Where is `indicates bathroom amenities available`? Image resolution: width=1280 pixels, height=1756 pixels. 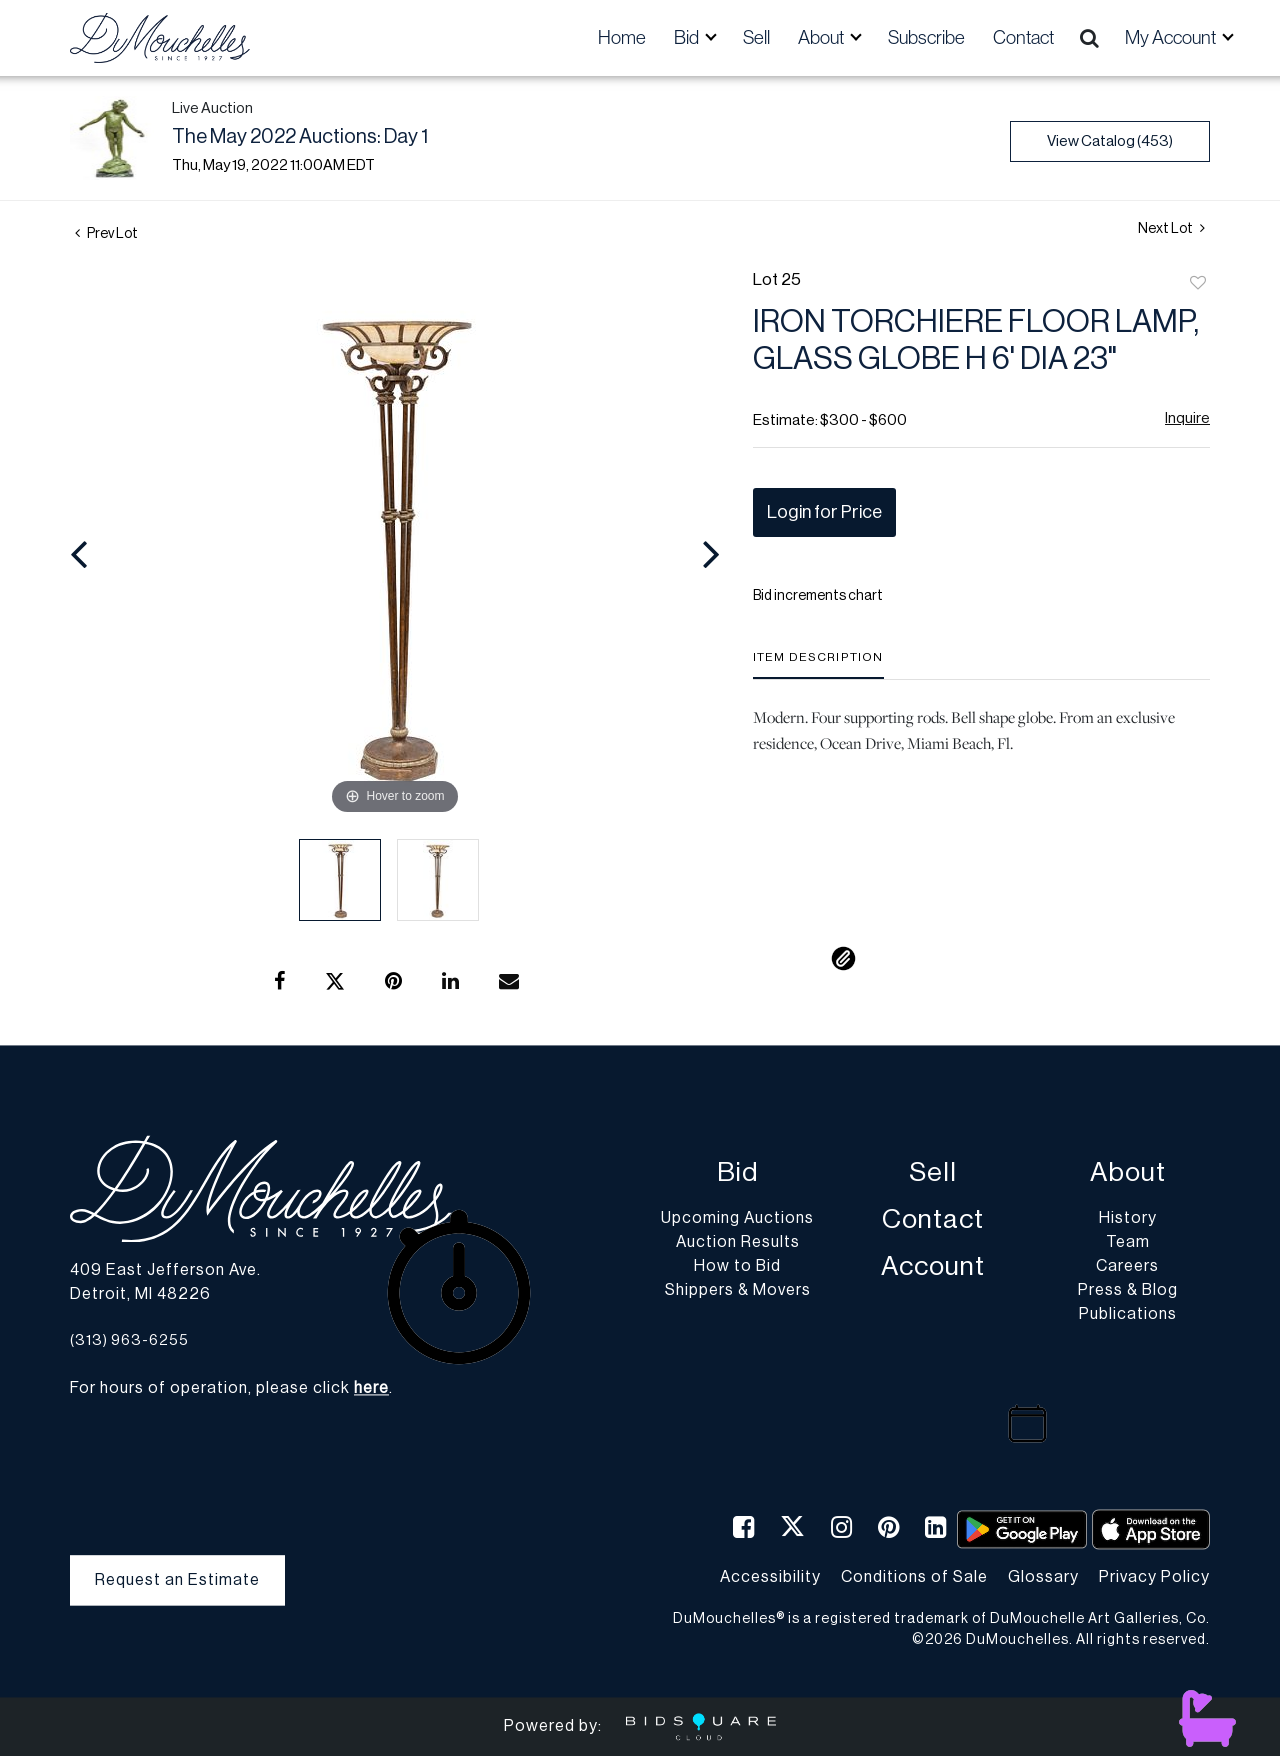 indicates bathroom amenities available is located at coordinates (1207, 1718).